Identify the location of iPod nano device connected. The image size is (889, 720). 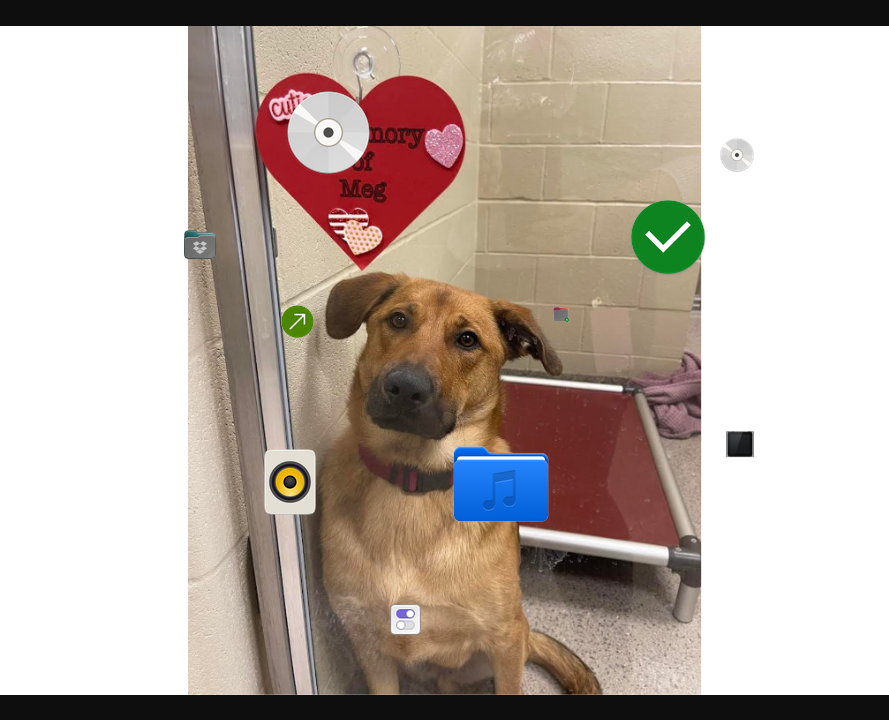
(740, 444).